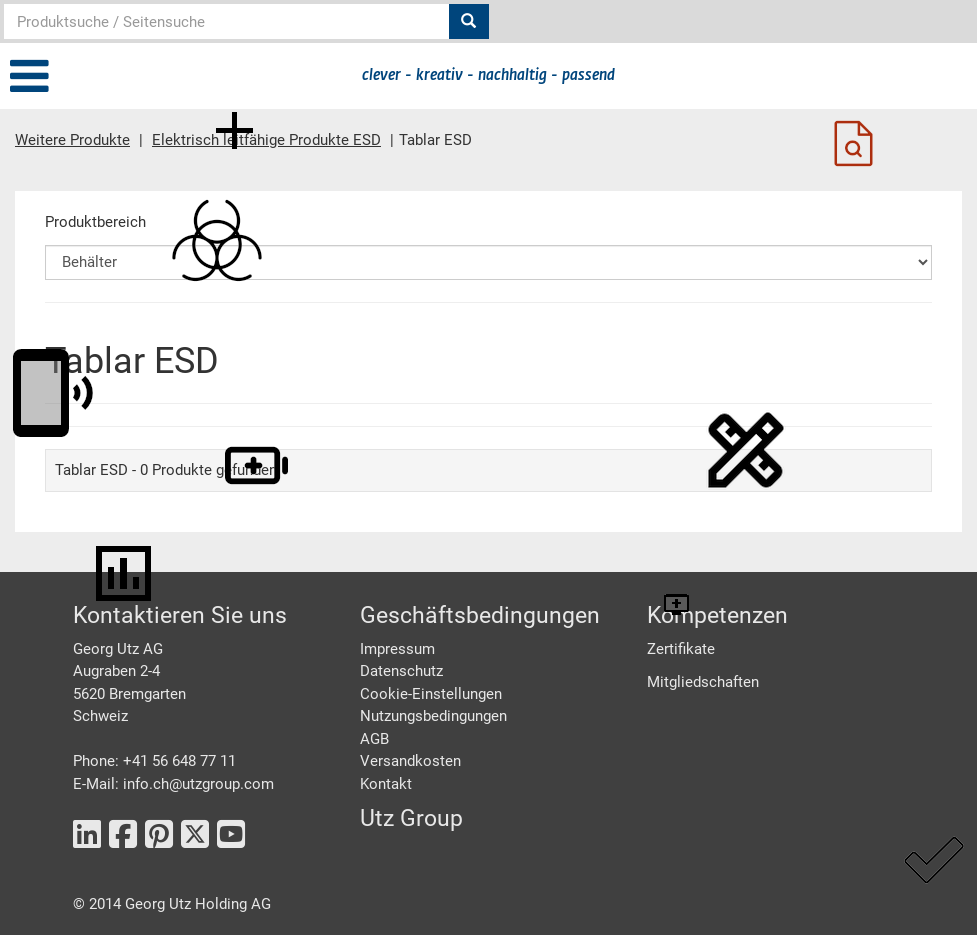  I want to click on access design tools and services, so click(745, 450).